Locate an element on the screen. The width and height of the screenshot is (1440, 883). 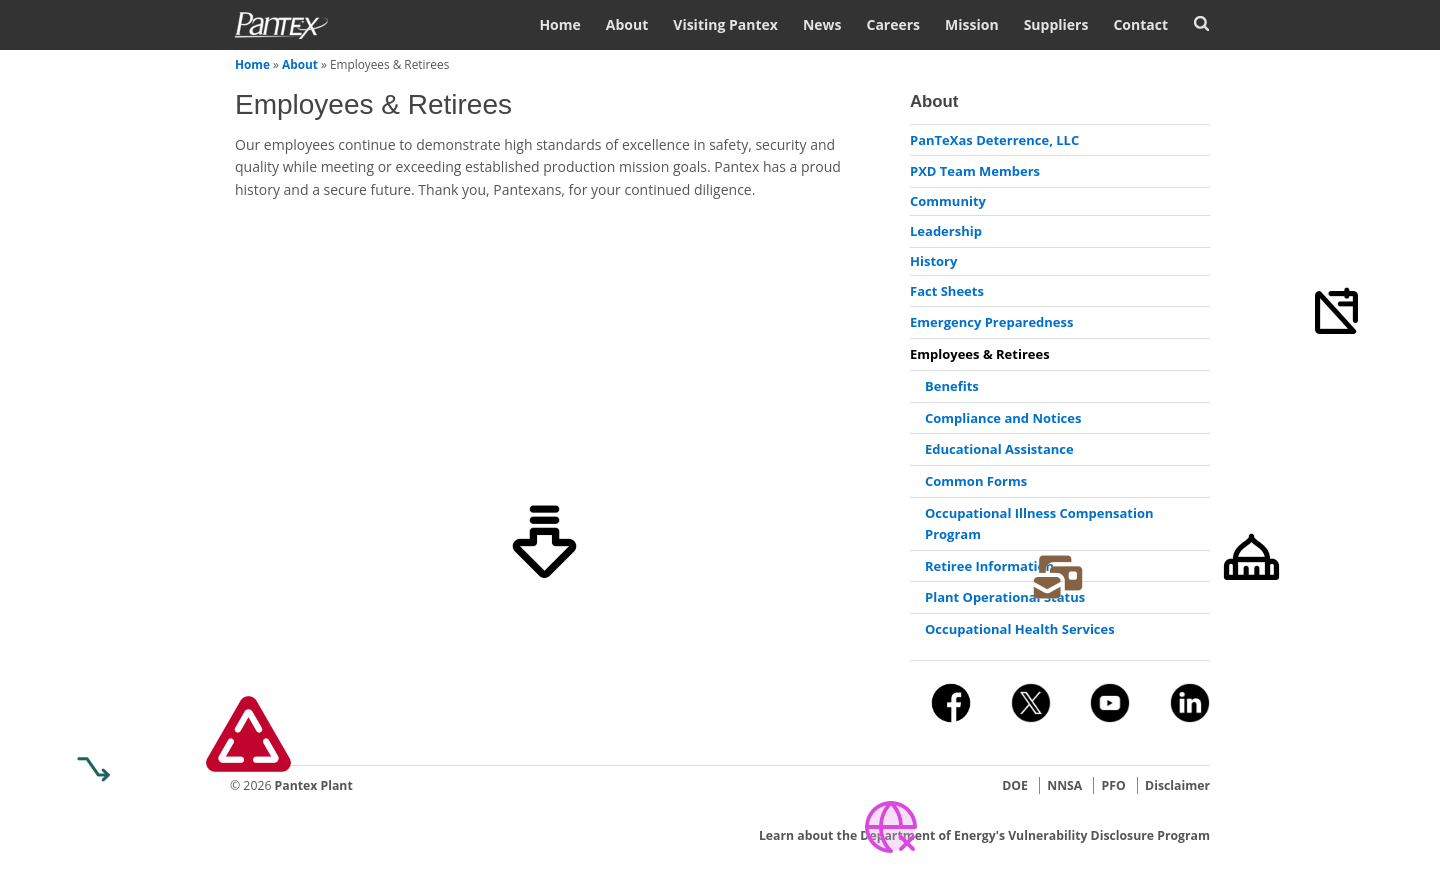
indicates a nearby mosque or place of worship is located at coordinates (1251, 559).